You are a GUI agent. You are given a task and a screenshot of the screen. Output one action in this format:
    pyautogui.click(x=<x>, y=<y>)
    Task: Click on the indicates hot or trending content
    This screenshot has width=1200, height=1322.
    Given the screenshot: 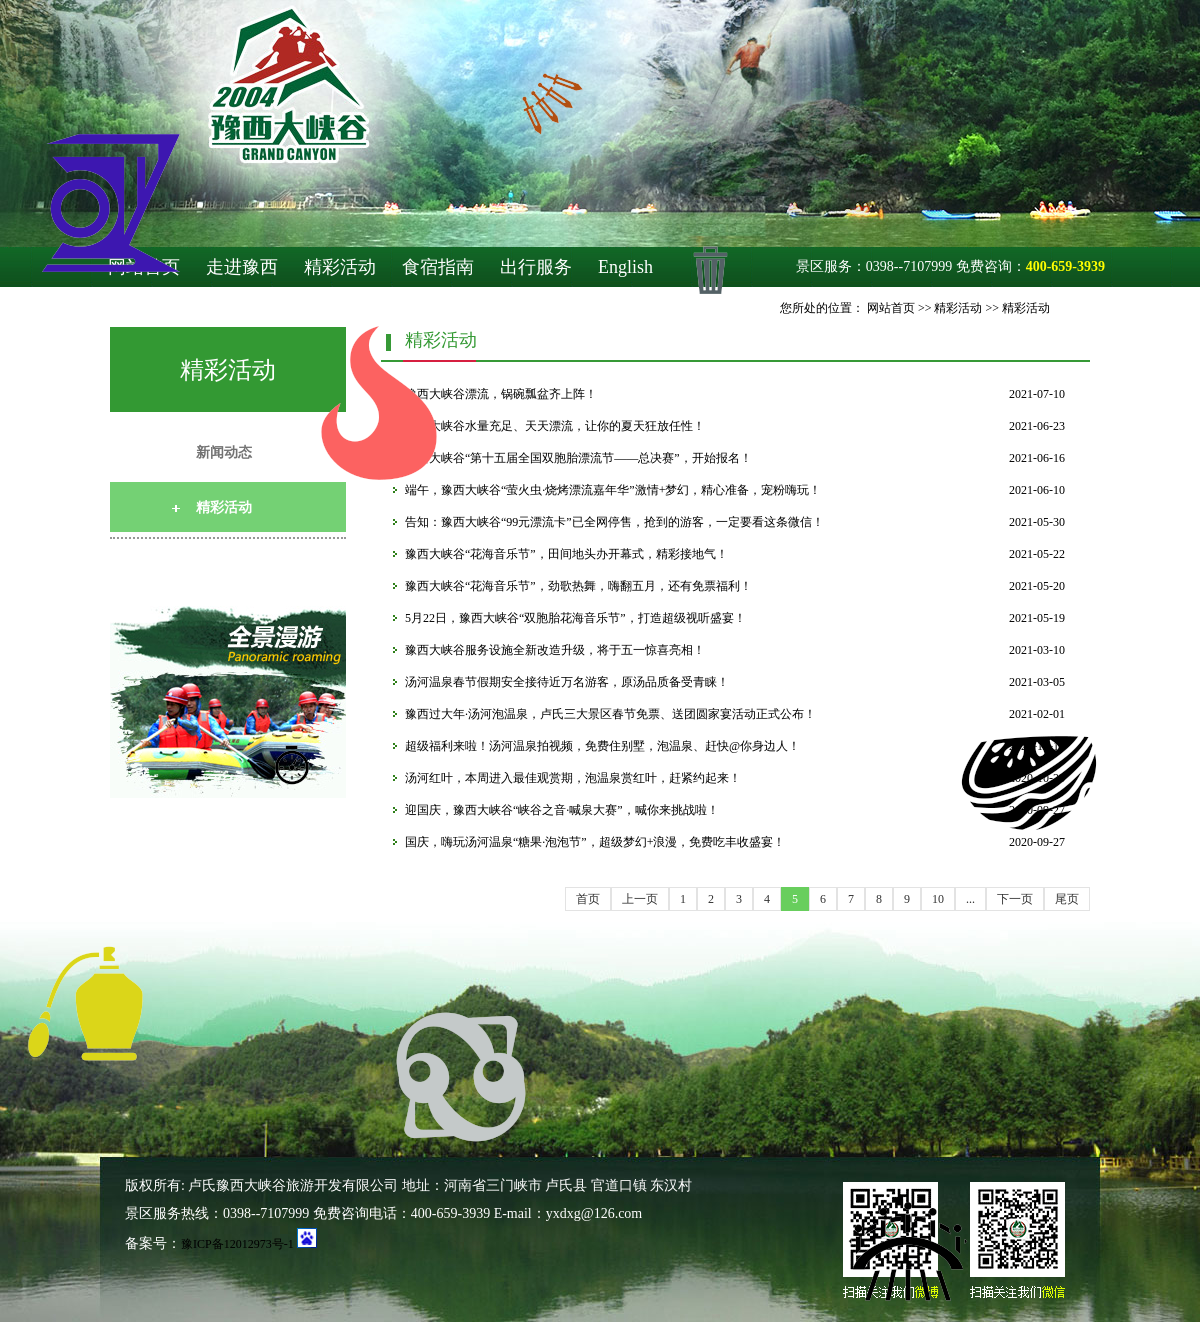 What is the action you would take?
    pyautogui.click(x=379, y=403)
    